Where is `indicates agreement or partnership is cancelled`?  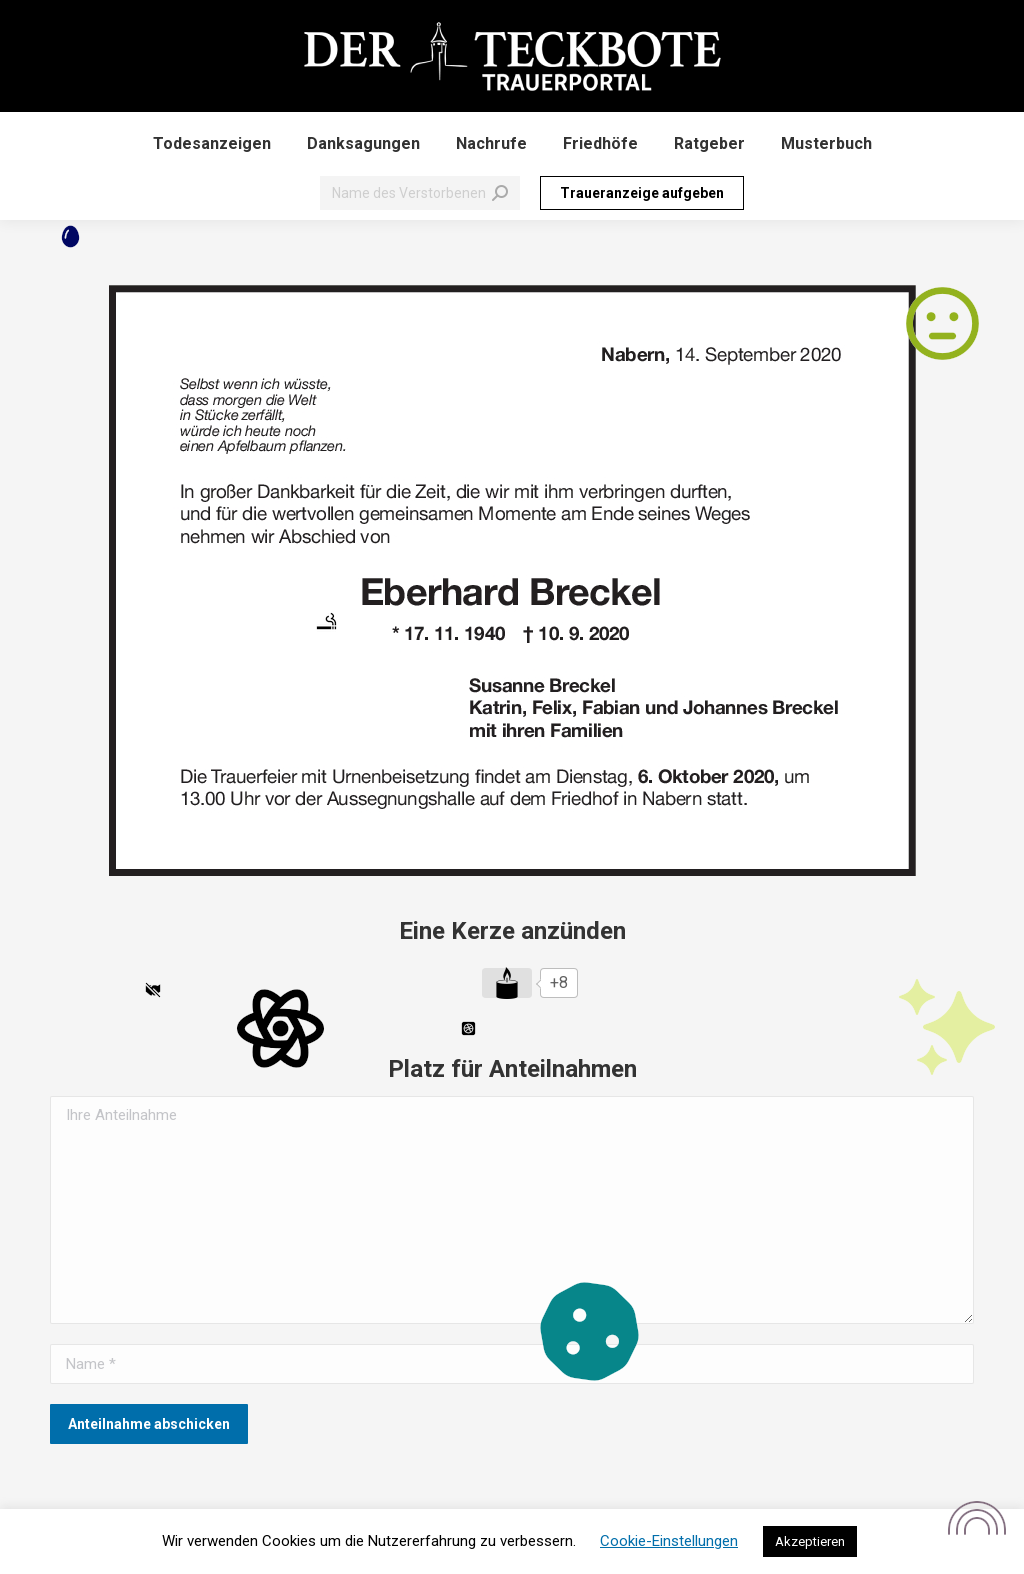
indicates agreement or partnership is cancelled is located at coordinates (153, 990).